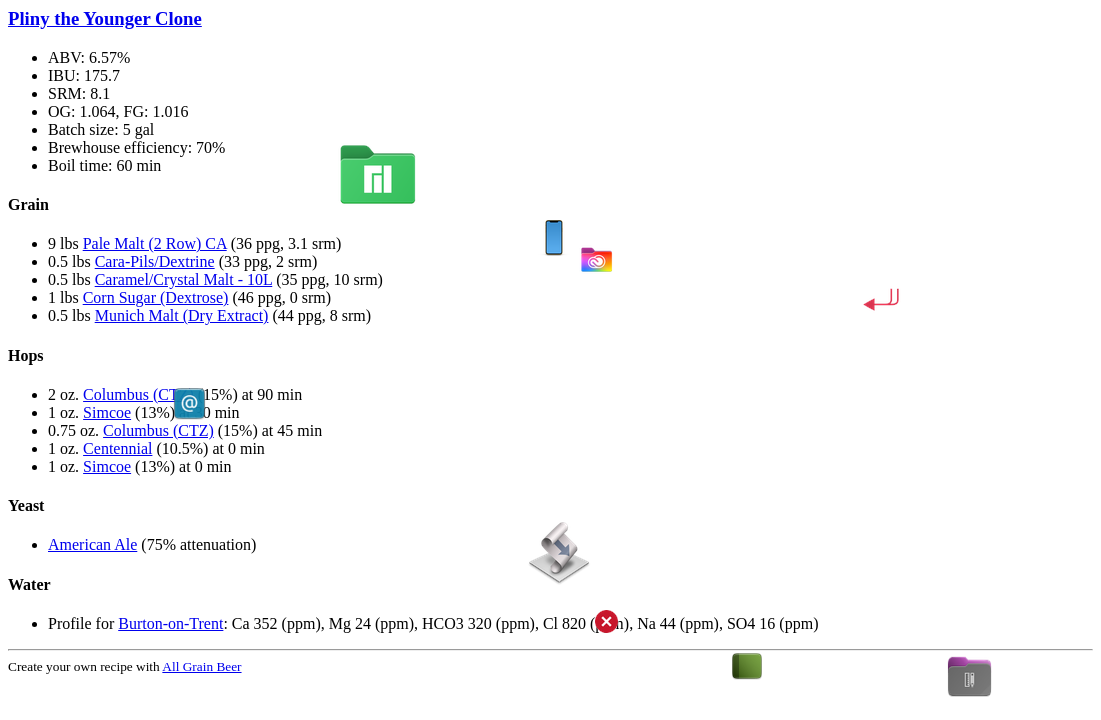  Describe the element at coordinates (596, 260) in the screenshot. I see `open adobe creative cloud files folder` at that location.